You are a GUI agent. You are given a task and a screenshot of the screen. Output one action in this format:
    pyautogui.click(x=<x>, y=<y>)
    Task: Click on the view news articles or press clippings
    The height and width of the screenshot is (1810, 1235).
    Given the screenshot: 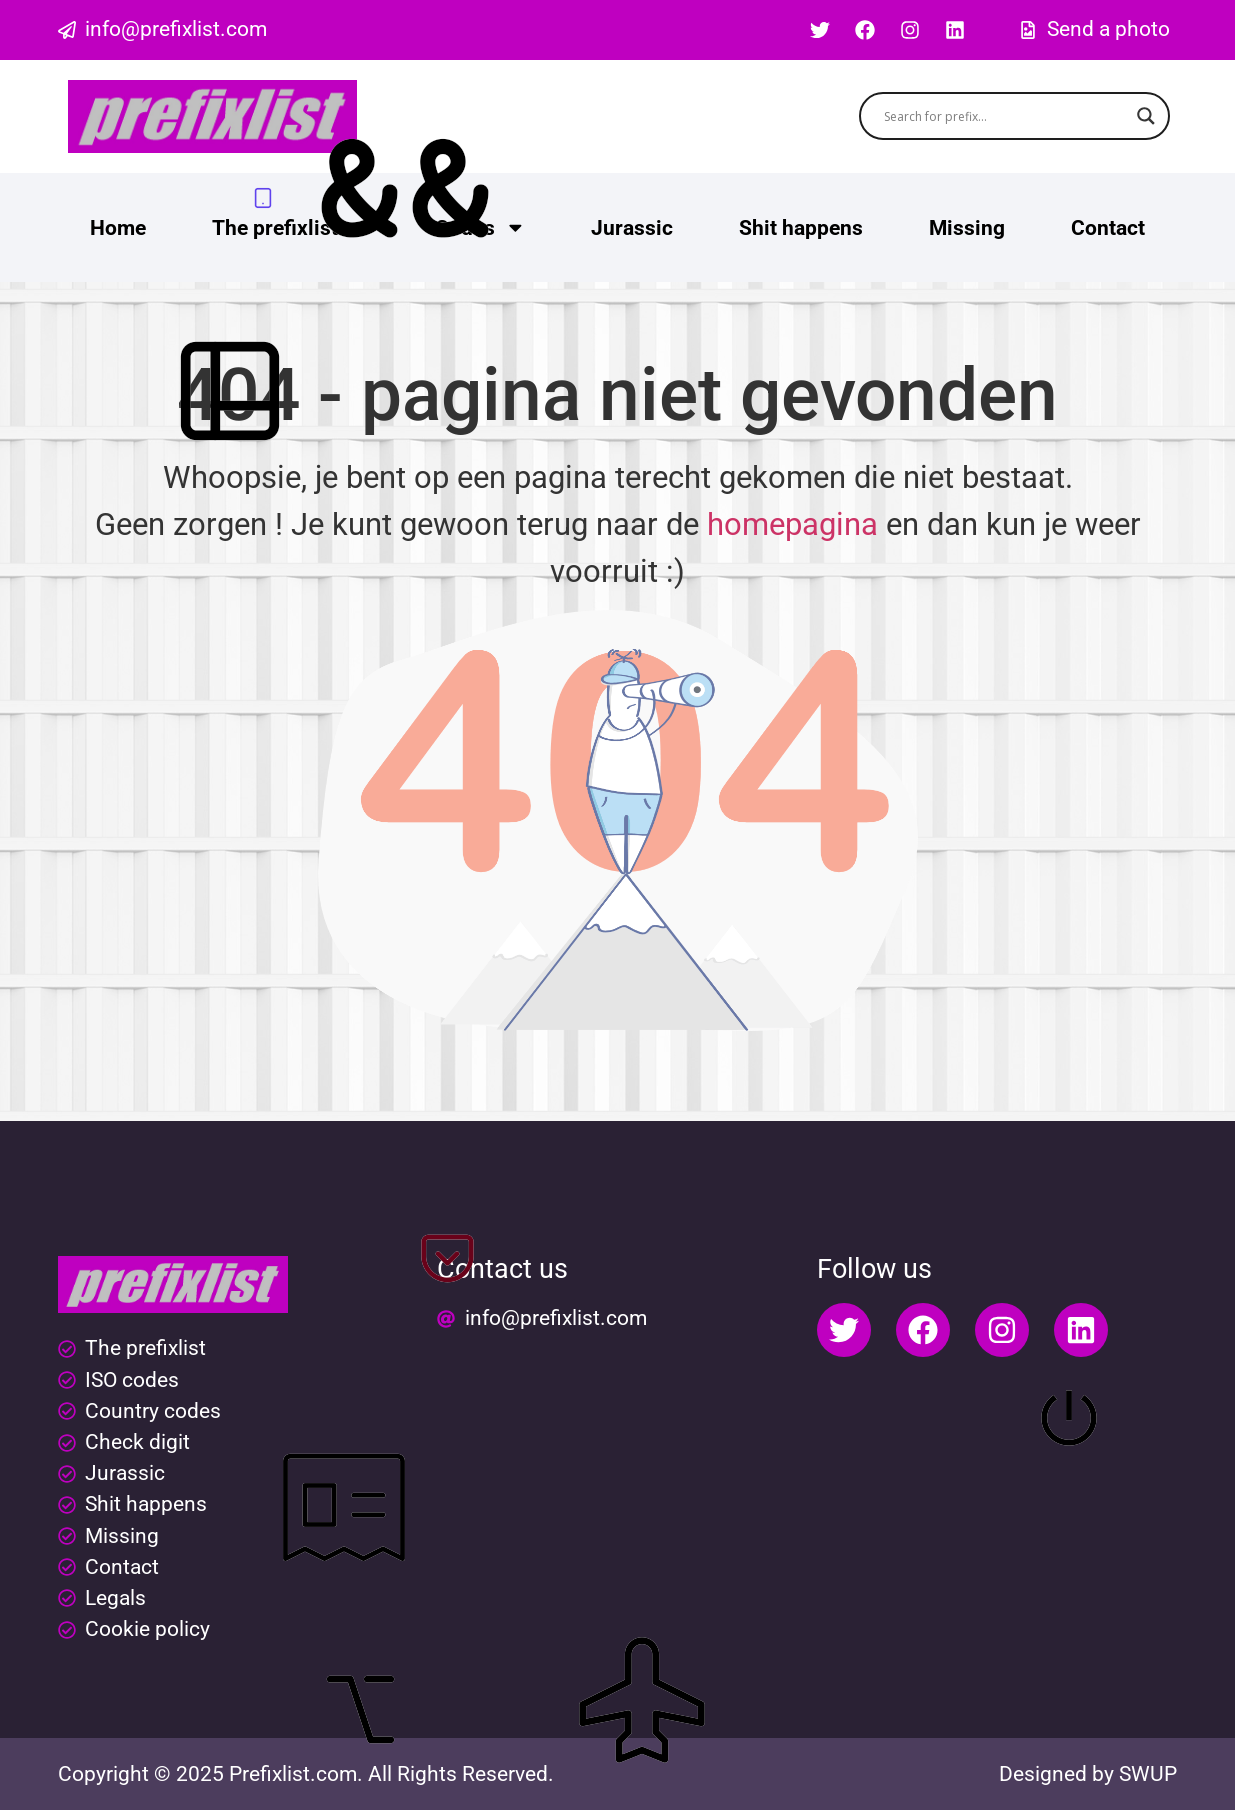 What is the action you would take?
    pyautogui.click(x=344, y=1505)
    